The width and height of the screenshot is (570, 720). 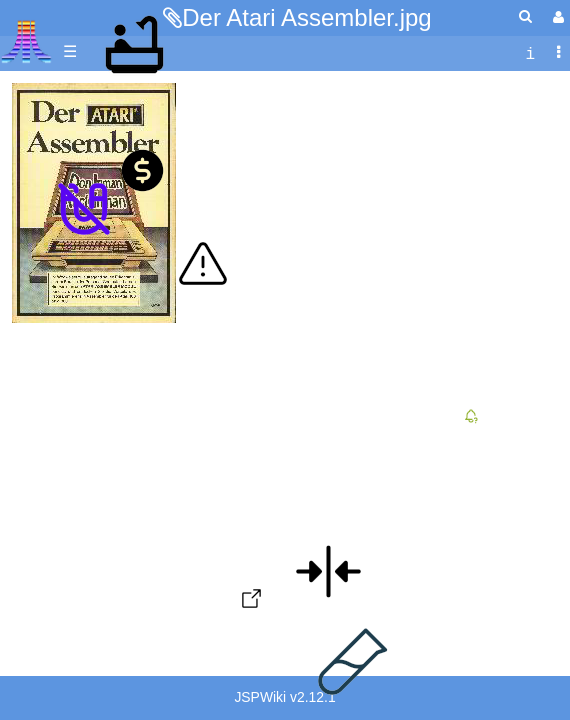 What do you see at coordinates (142, 170) in the screenshot?
I see `view account balance or financial summary` at bounding box center [142, 170].